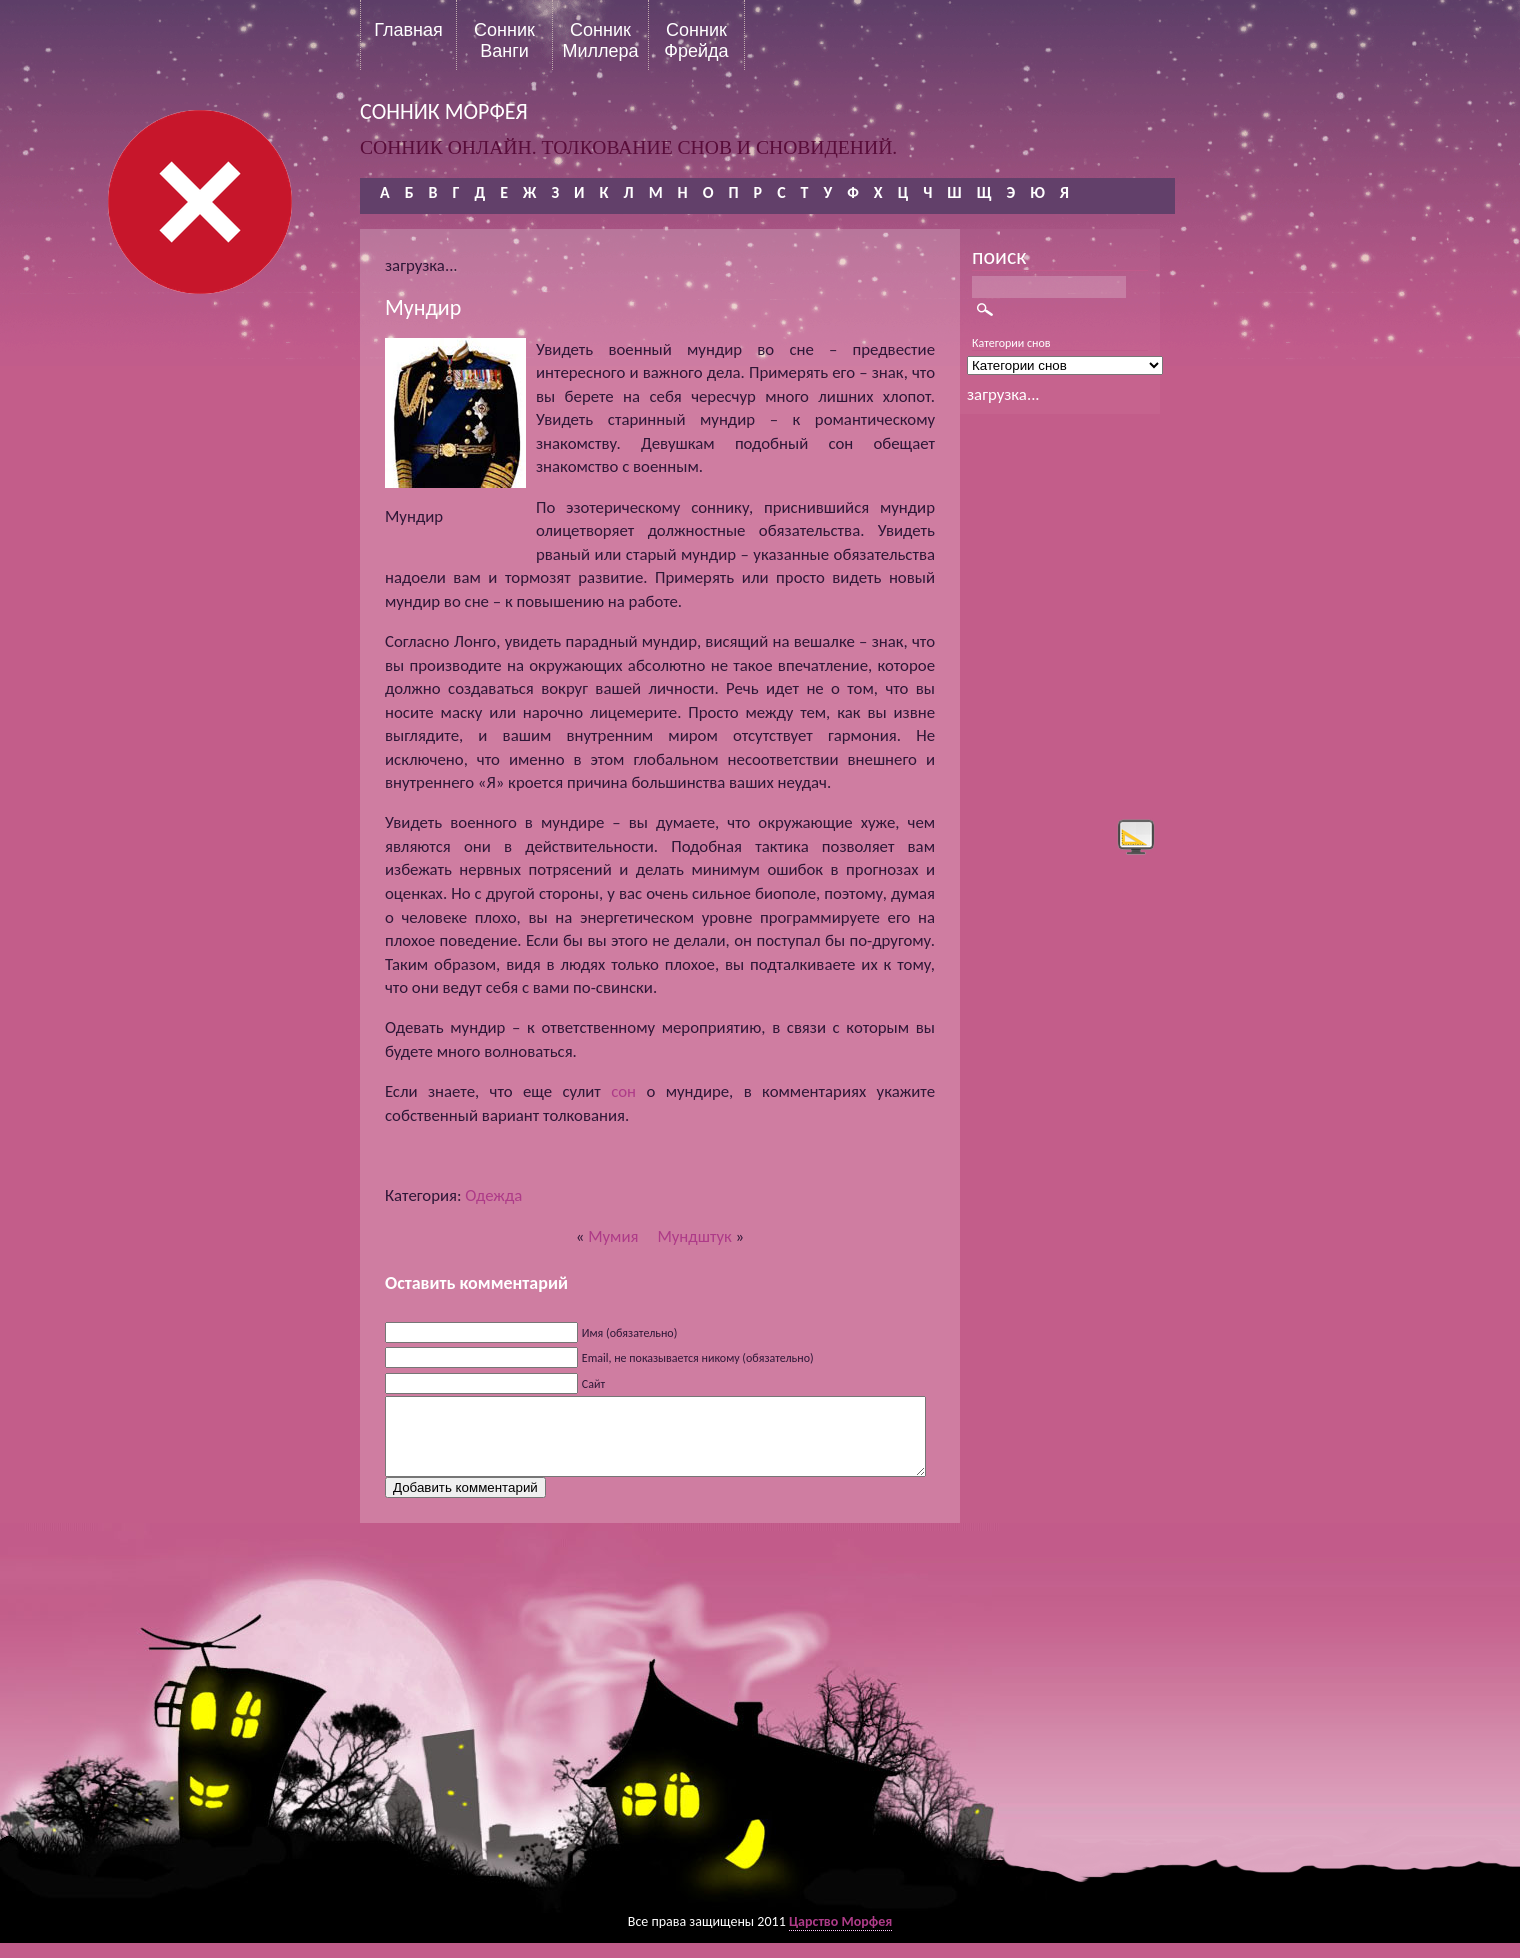 This screenshot has width=1520, height=1958. I want to click on access display settings and screen configuration, so click(1136, 837).